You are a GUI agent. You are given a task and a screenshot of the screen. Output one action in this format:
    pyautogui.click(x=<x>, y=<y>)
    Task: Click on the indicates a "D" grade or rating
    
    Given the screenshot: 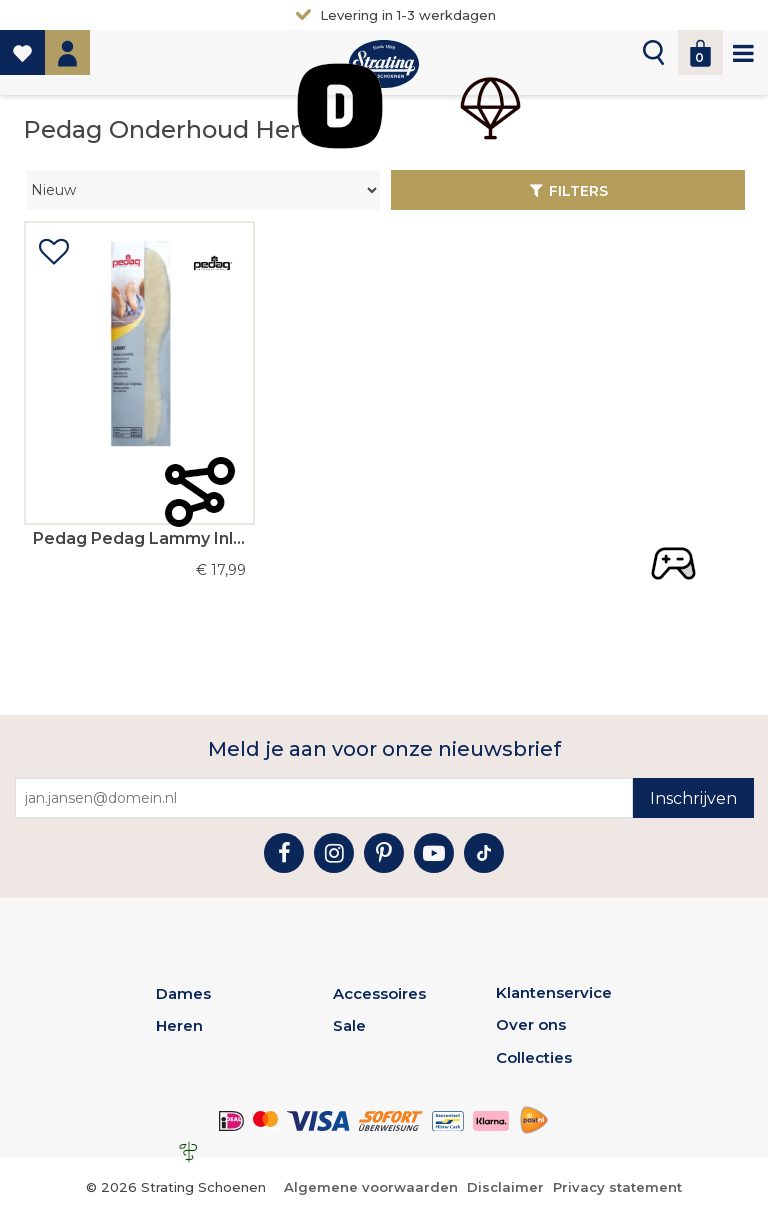 What is the action you would take?
    pyautogui.click(x=340, y=106)
    